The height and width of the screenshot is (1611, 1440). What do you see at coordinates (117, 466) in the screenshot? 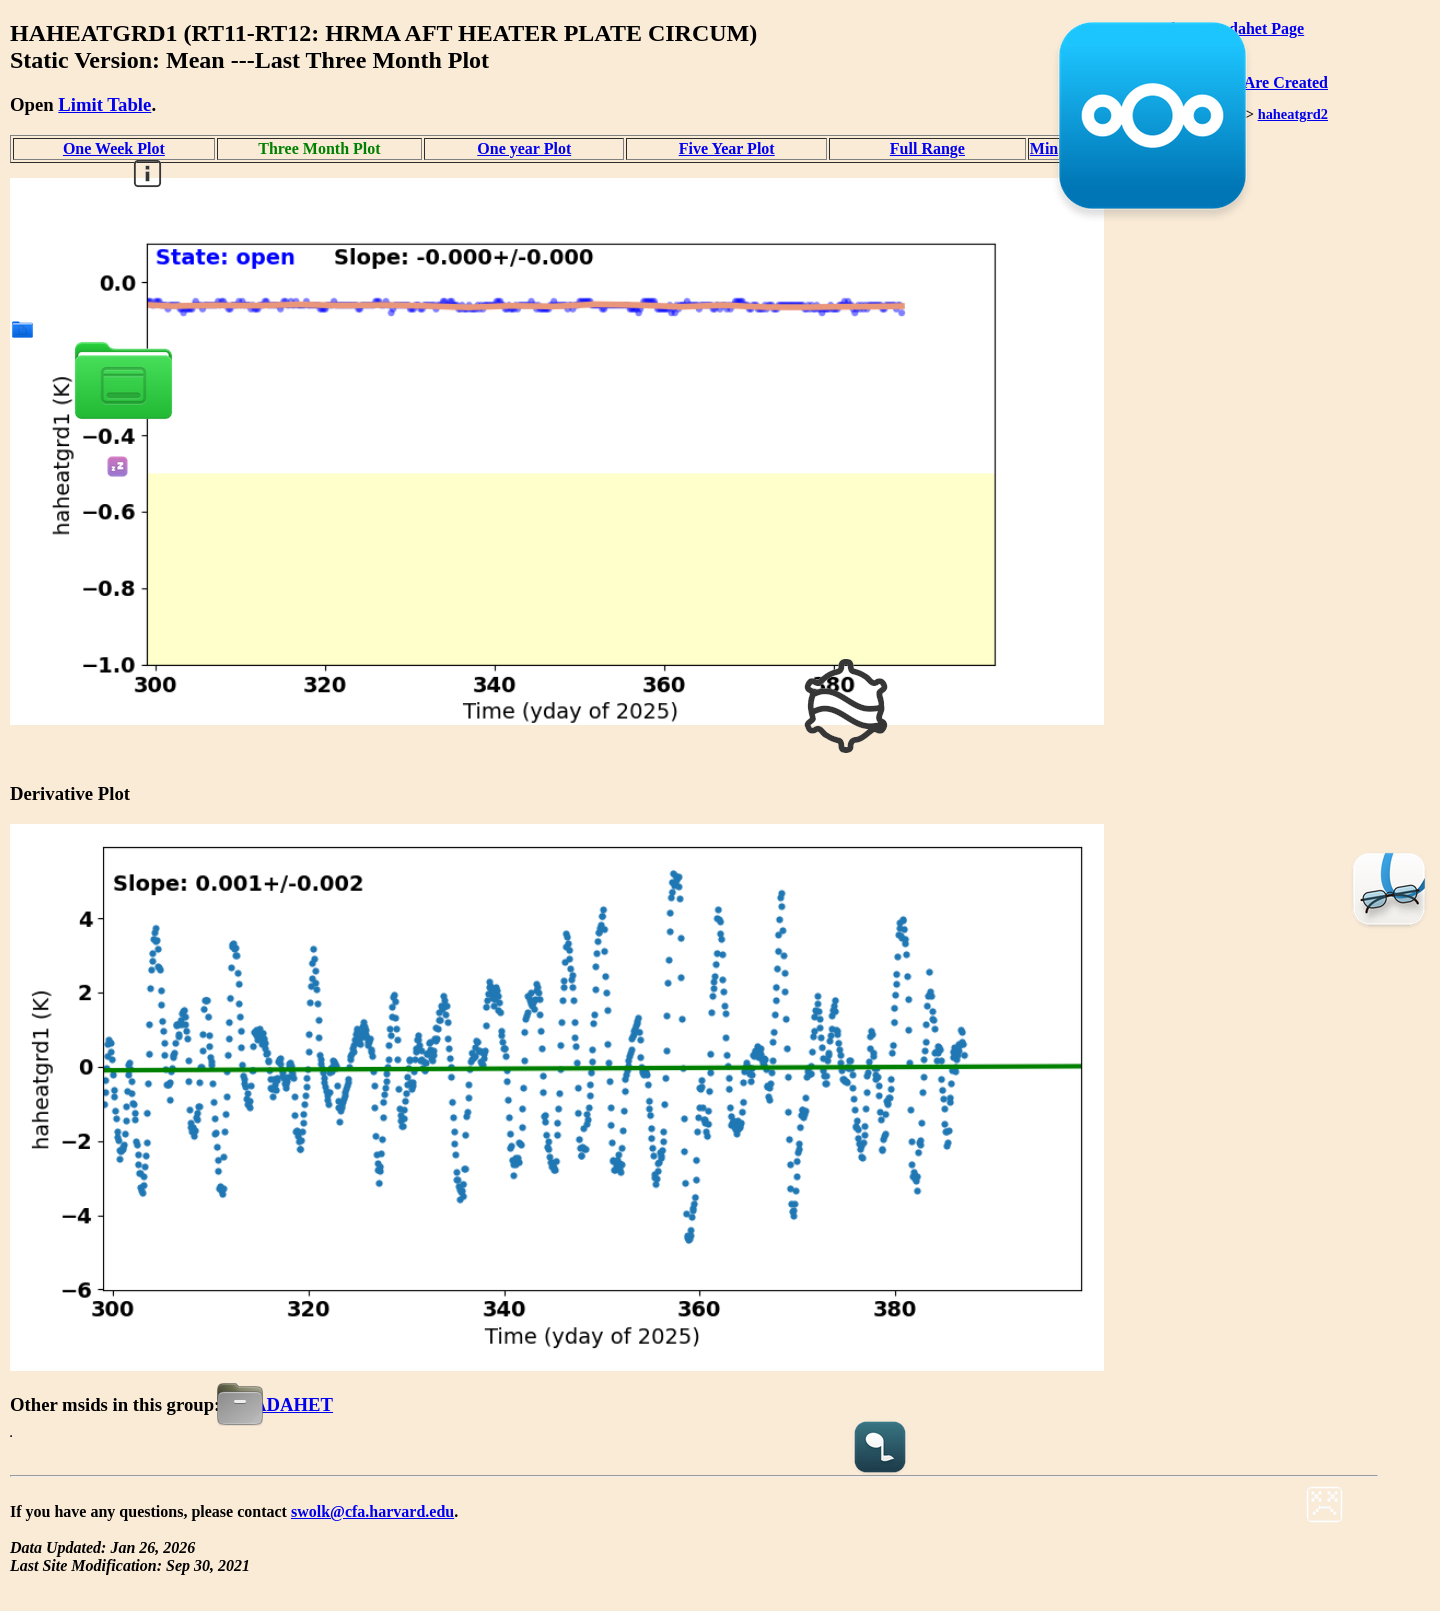
I see `put your mac into hibernate or sleep mode` at bounding box center [117, 466].